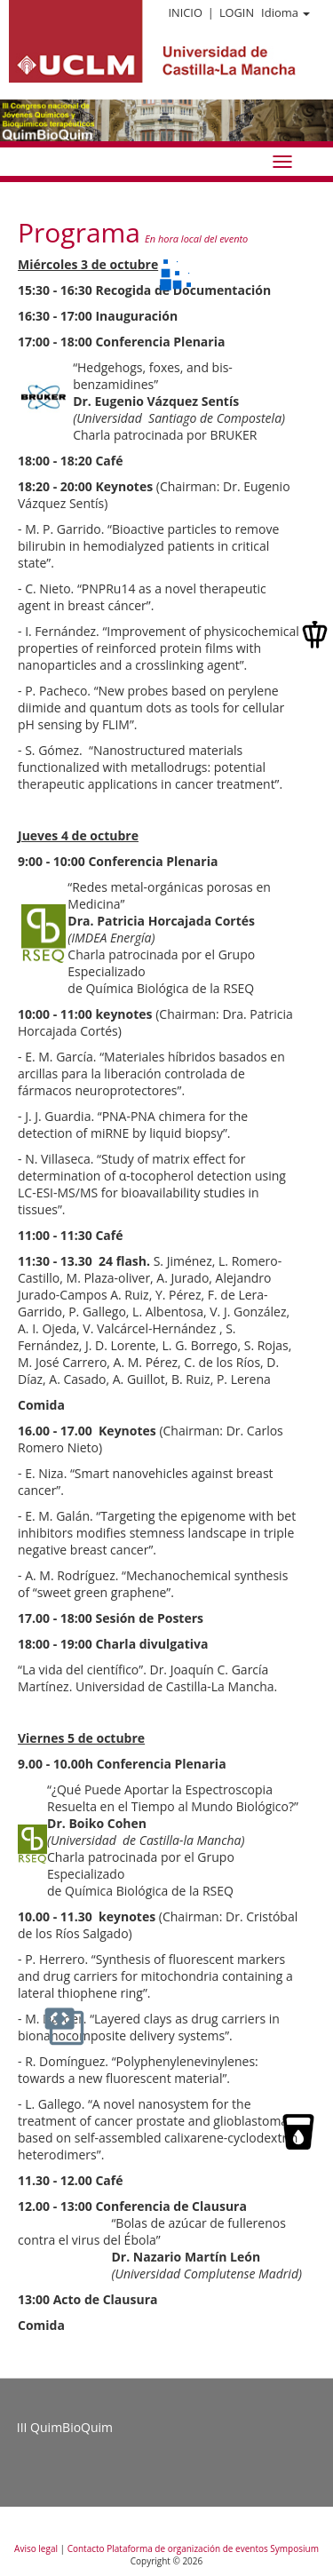 Image resolution: width=333 pixels, height=2576 pixels. I want to click on insert a code block, so click(67, 2028).